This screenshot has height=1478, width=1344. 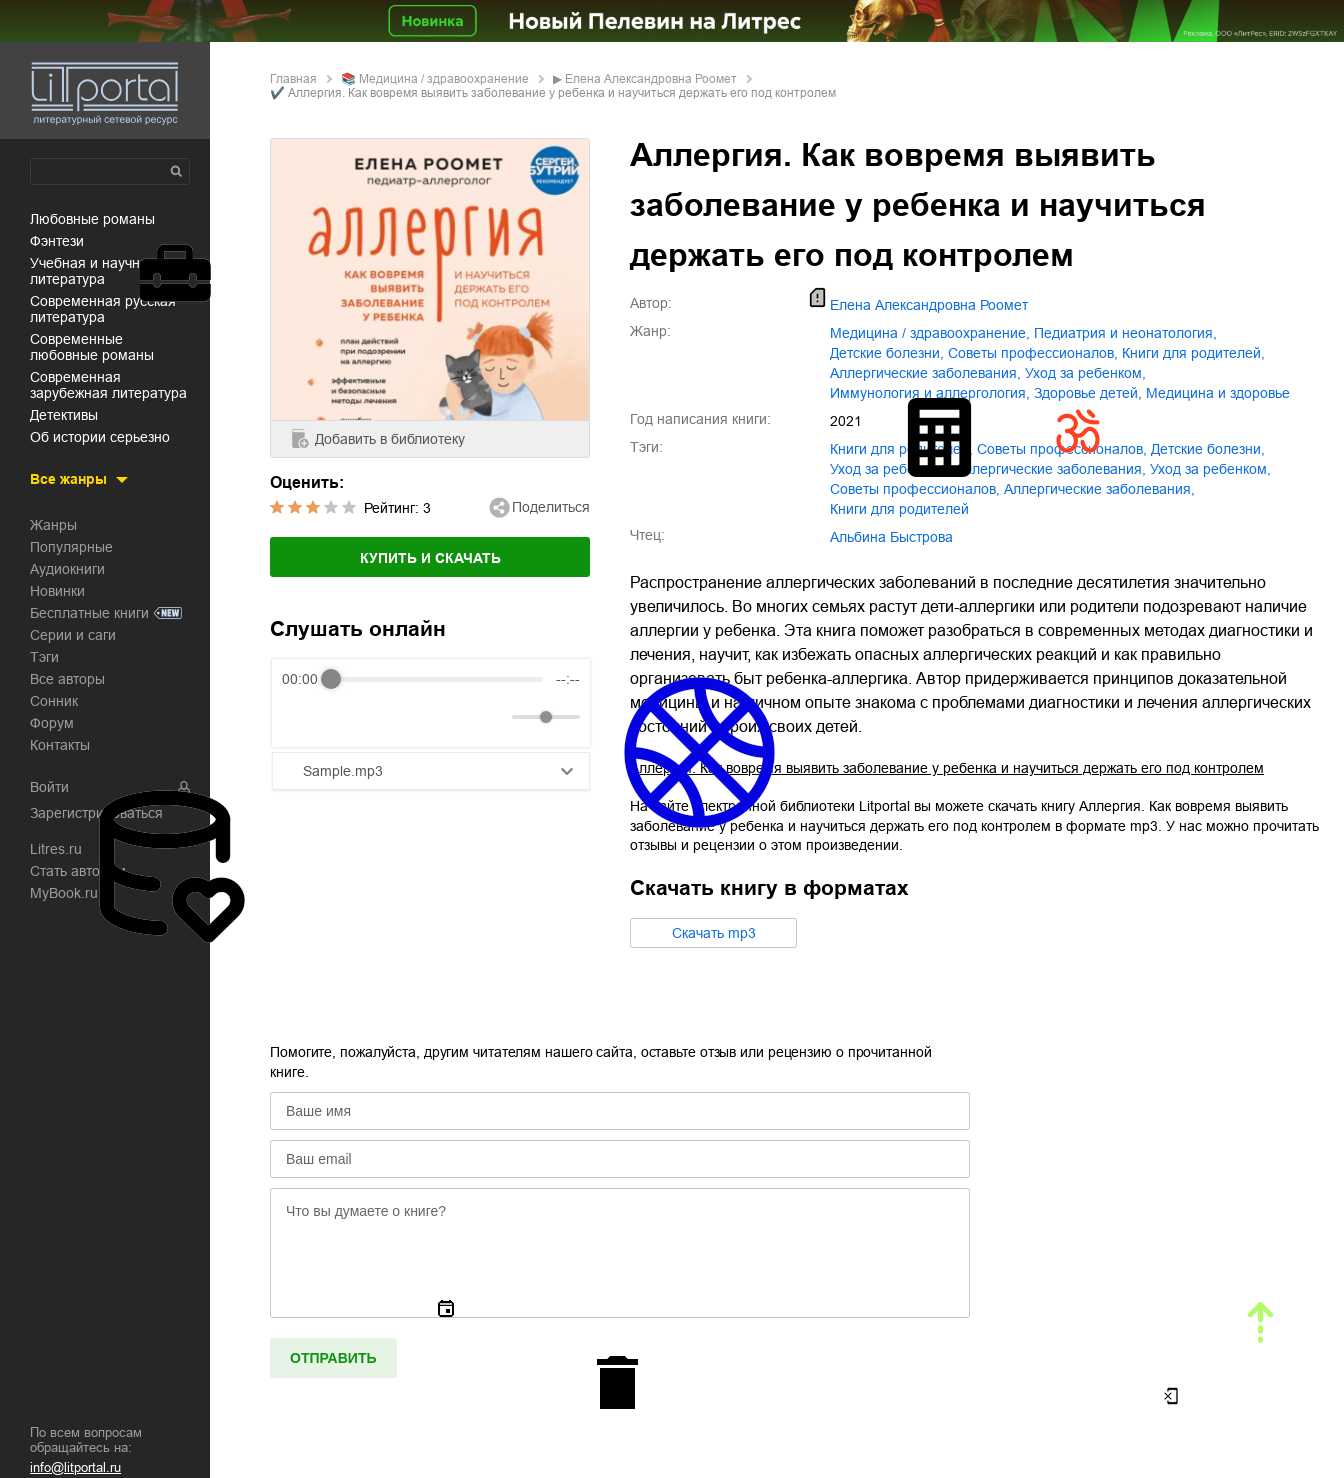 I want to click on access home repair services, so click(x=175, y=273).